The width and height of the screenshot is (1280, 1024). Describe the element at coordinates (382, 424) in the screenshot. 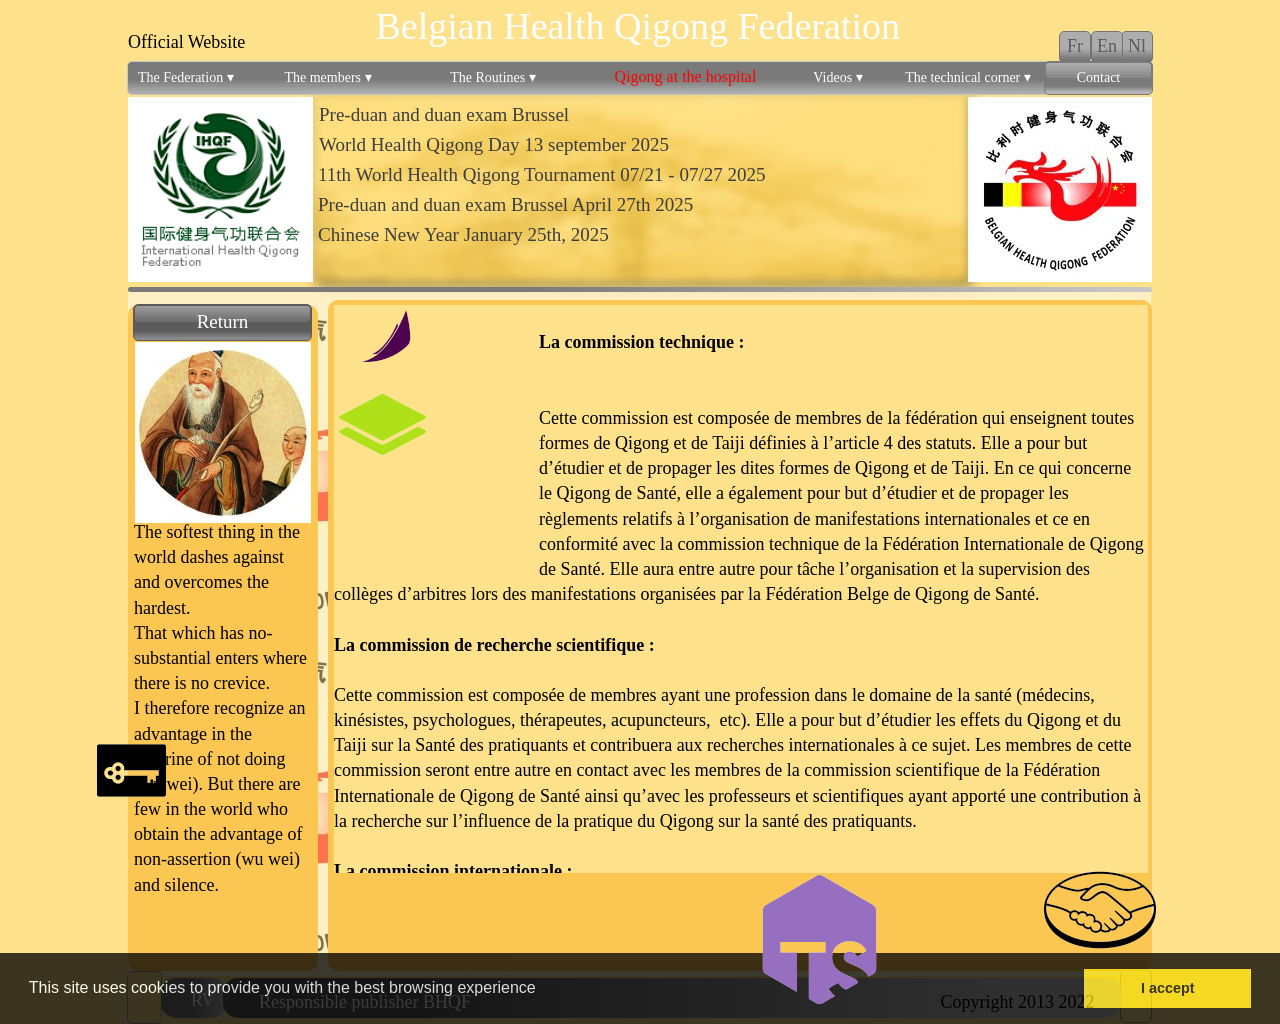

I see `open remove.bg background removal tool` at that location.